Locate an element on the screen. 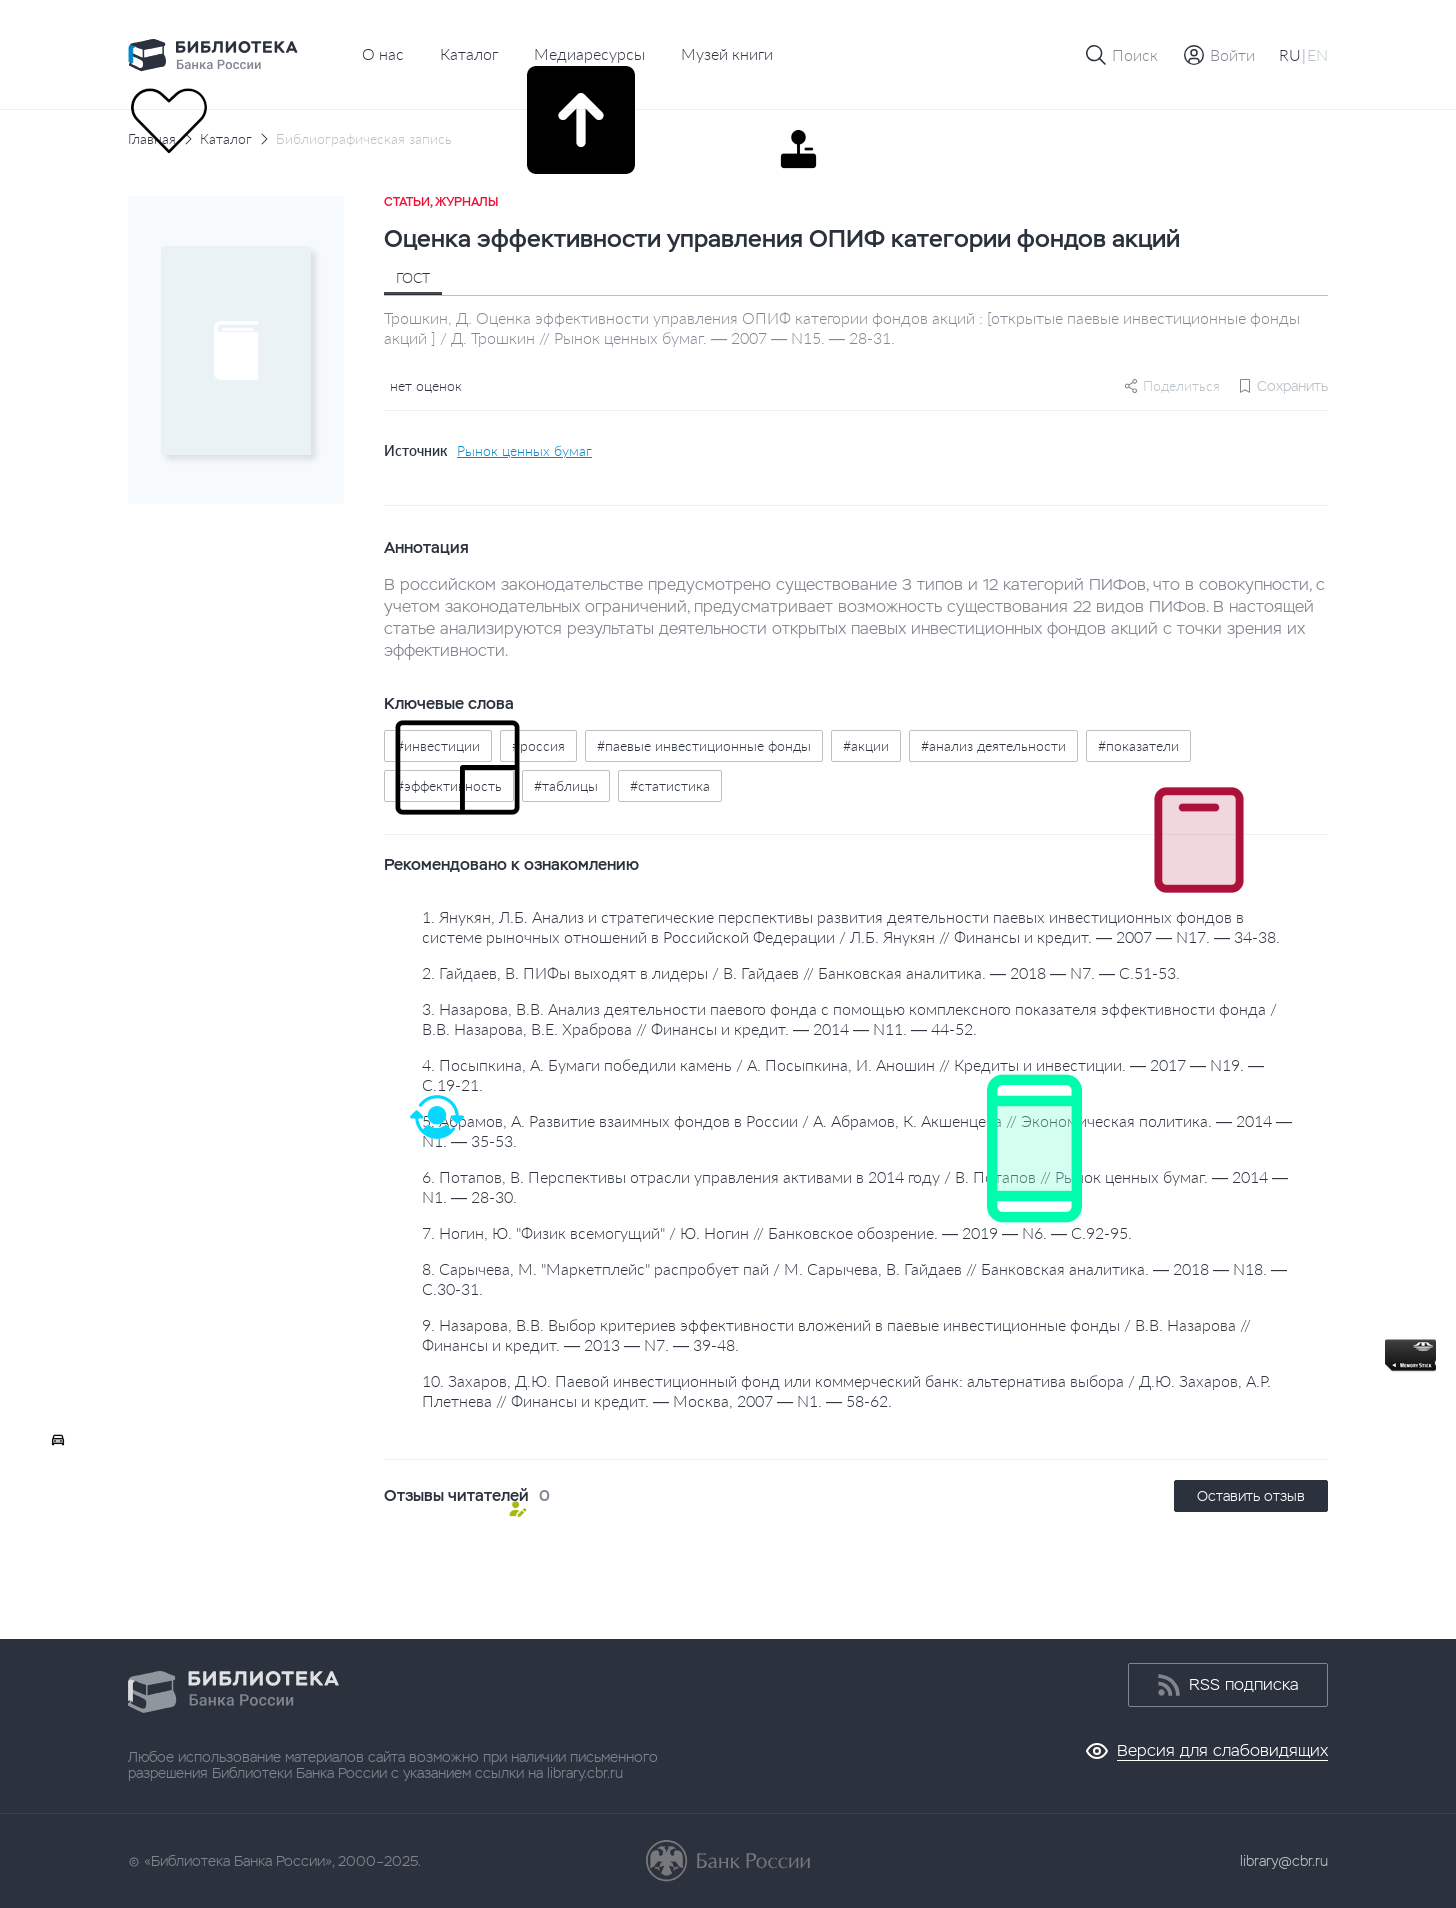 The height and width of the screenshot is (1908, 1456). switch between user accounts is located at coordinates (437, 1117).